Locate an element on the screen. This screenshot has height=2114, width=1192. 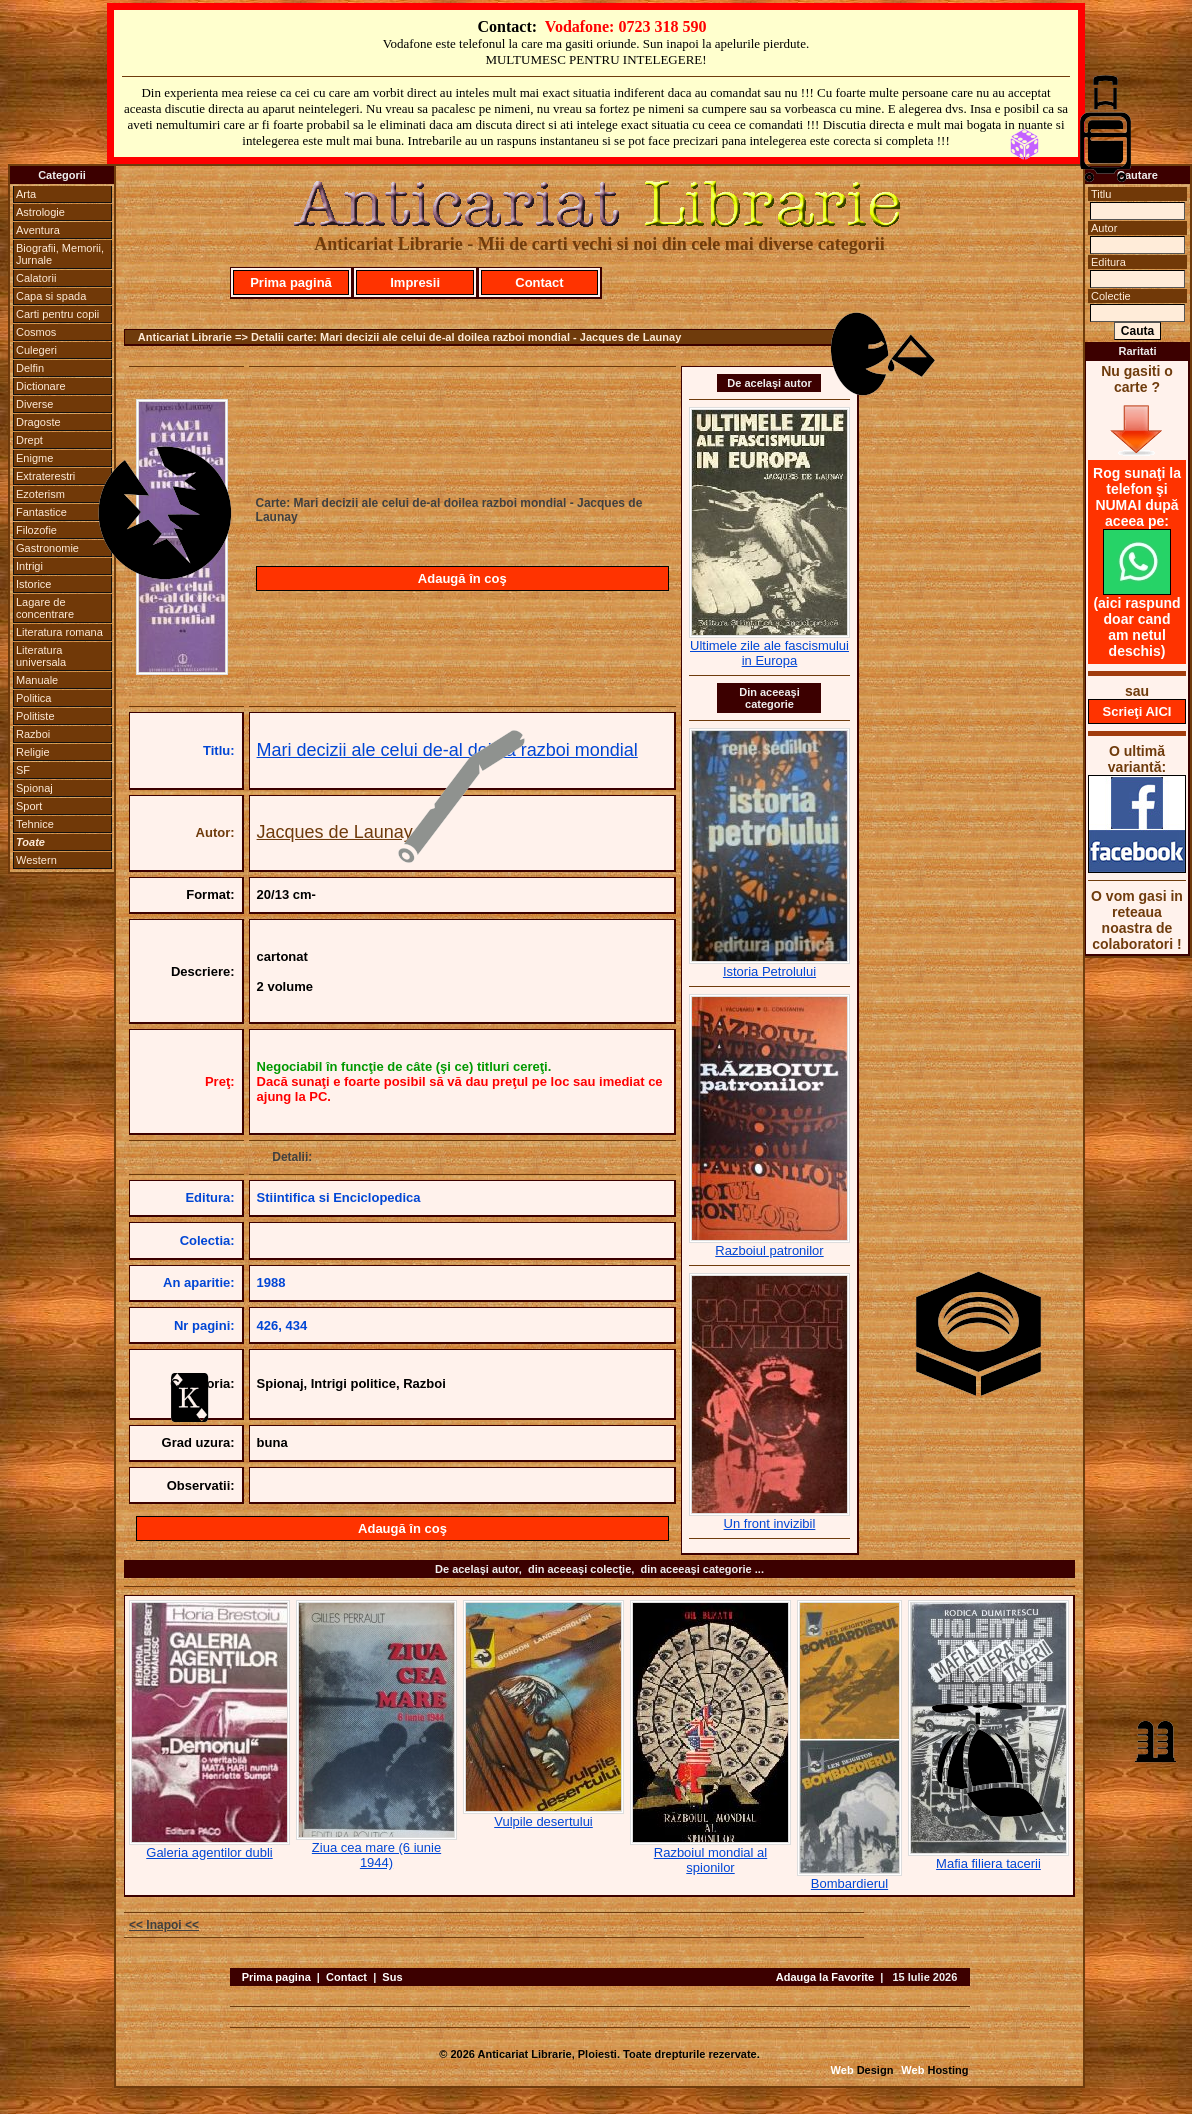
indicates corrupted or damaged disc media is located at coordinates (164, 512).